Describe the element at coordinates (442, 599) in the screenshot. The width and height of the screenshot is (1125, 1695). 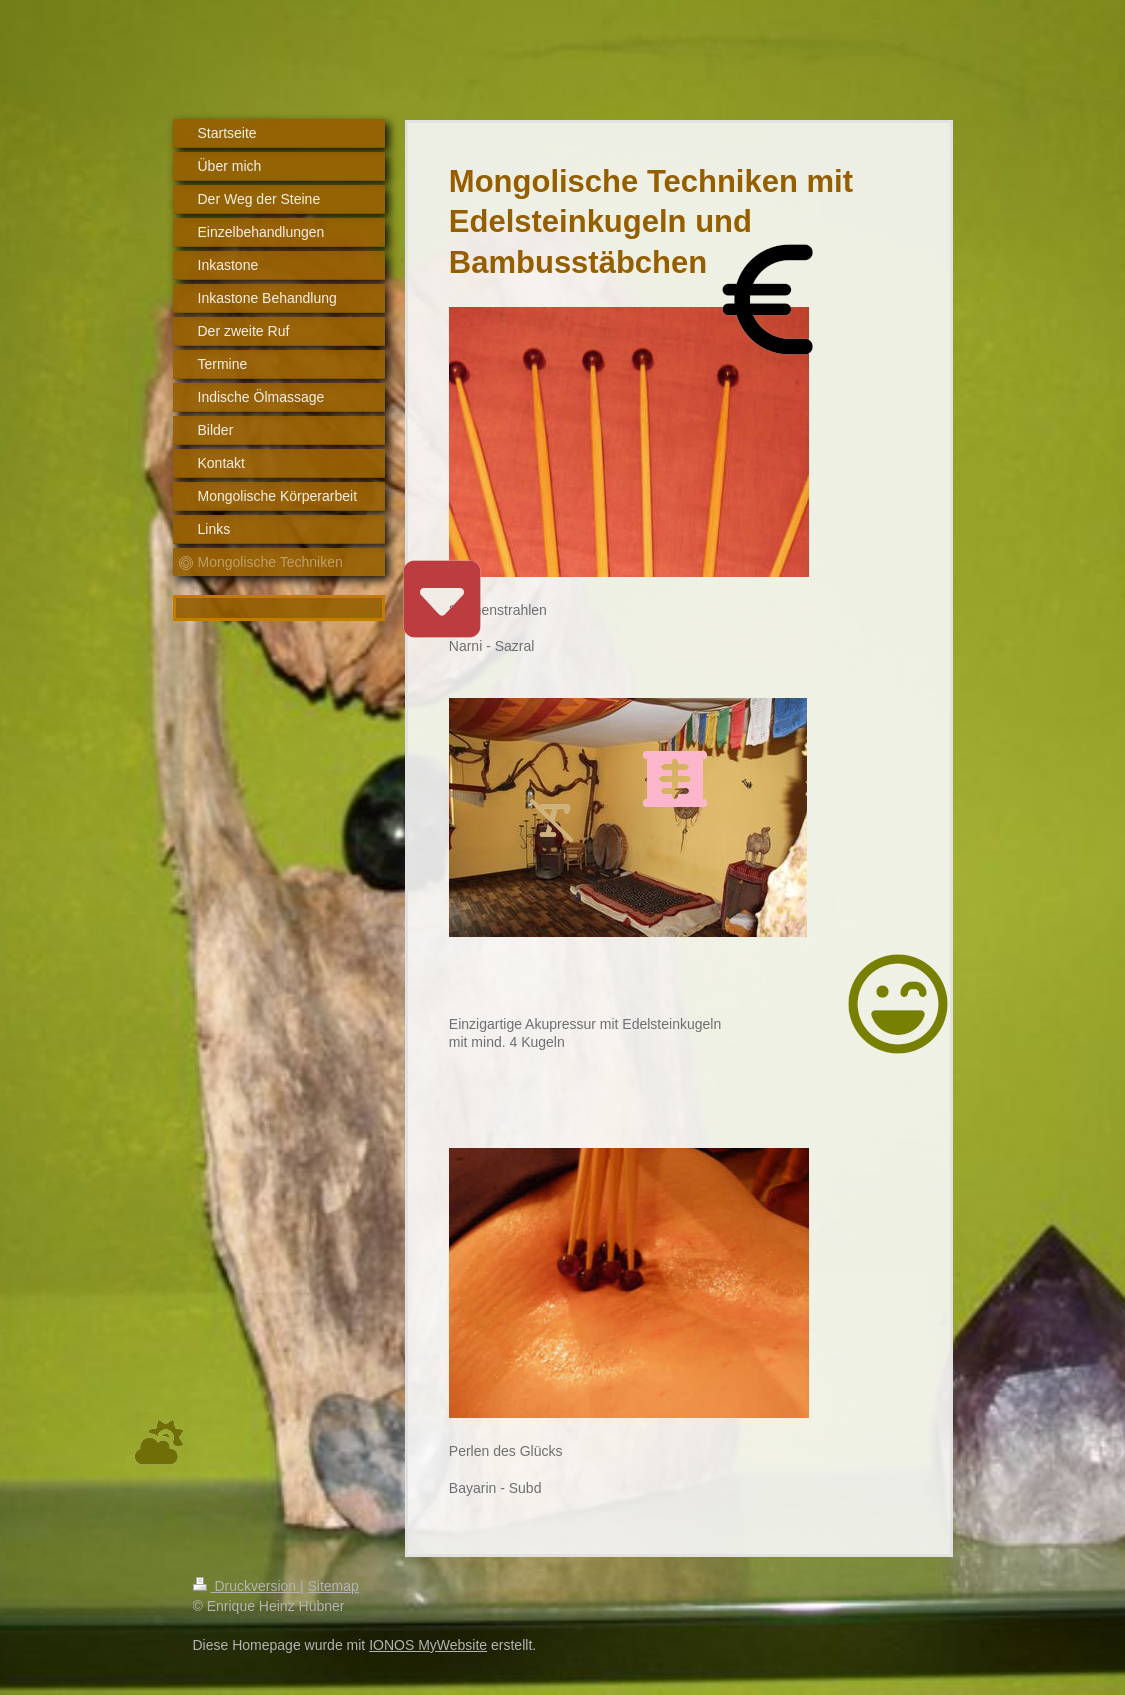
I see `expand dropdown menu` at that location.